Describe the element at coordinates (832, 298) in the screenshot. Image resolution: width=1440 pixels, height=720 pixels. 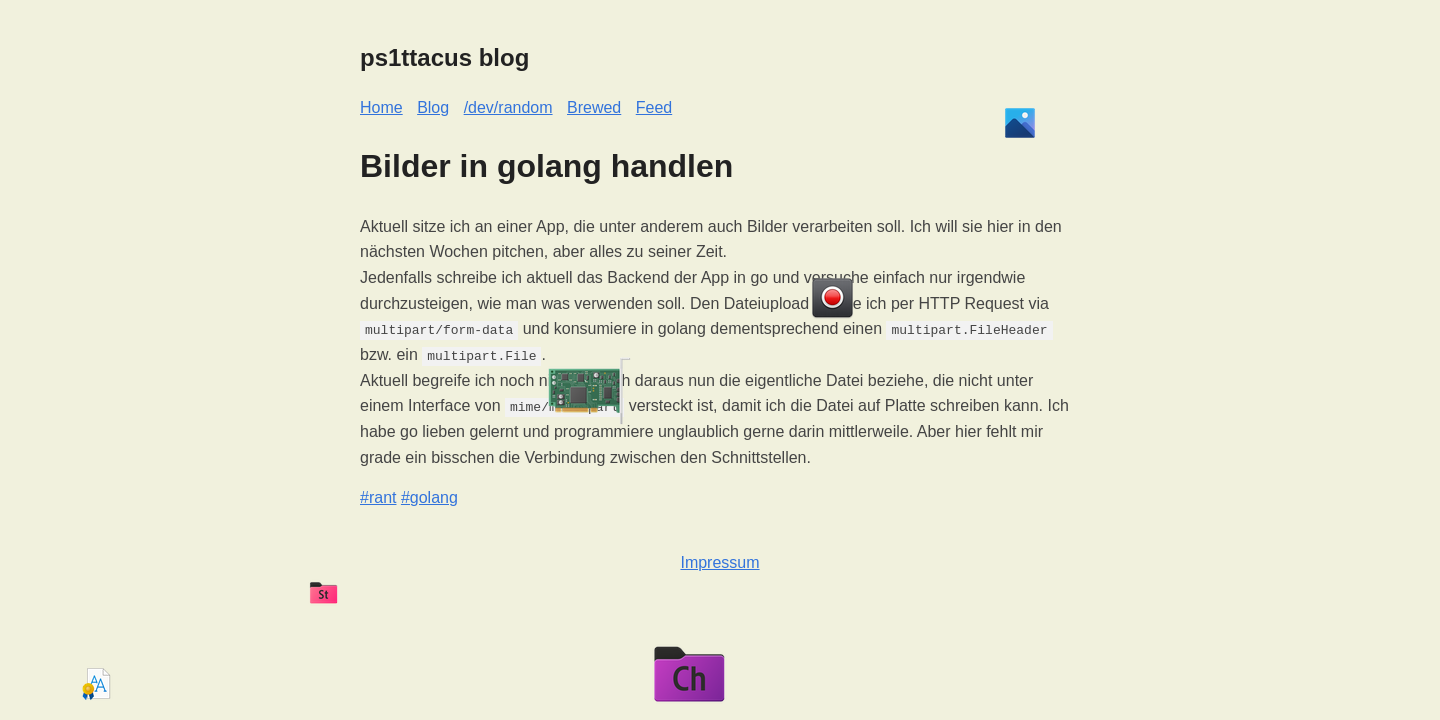
I see `view notifications and alerts` at that location.